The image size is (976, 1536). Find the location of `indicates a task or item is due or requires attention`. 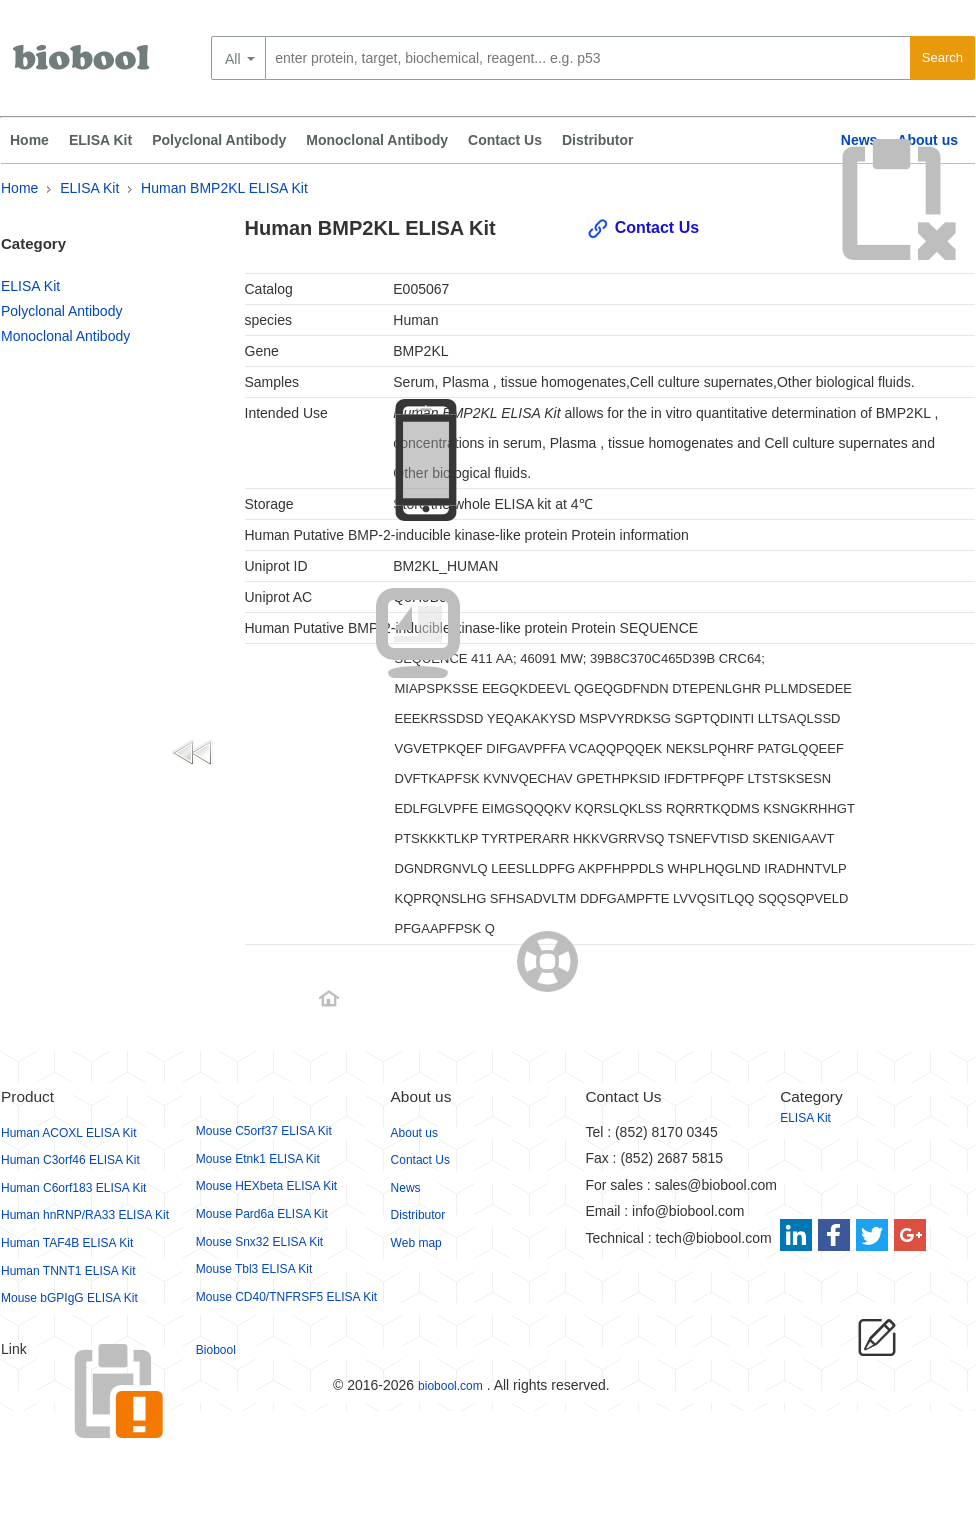

indicates a task or item is due or requires attention is located at coordinates (116, 1391).